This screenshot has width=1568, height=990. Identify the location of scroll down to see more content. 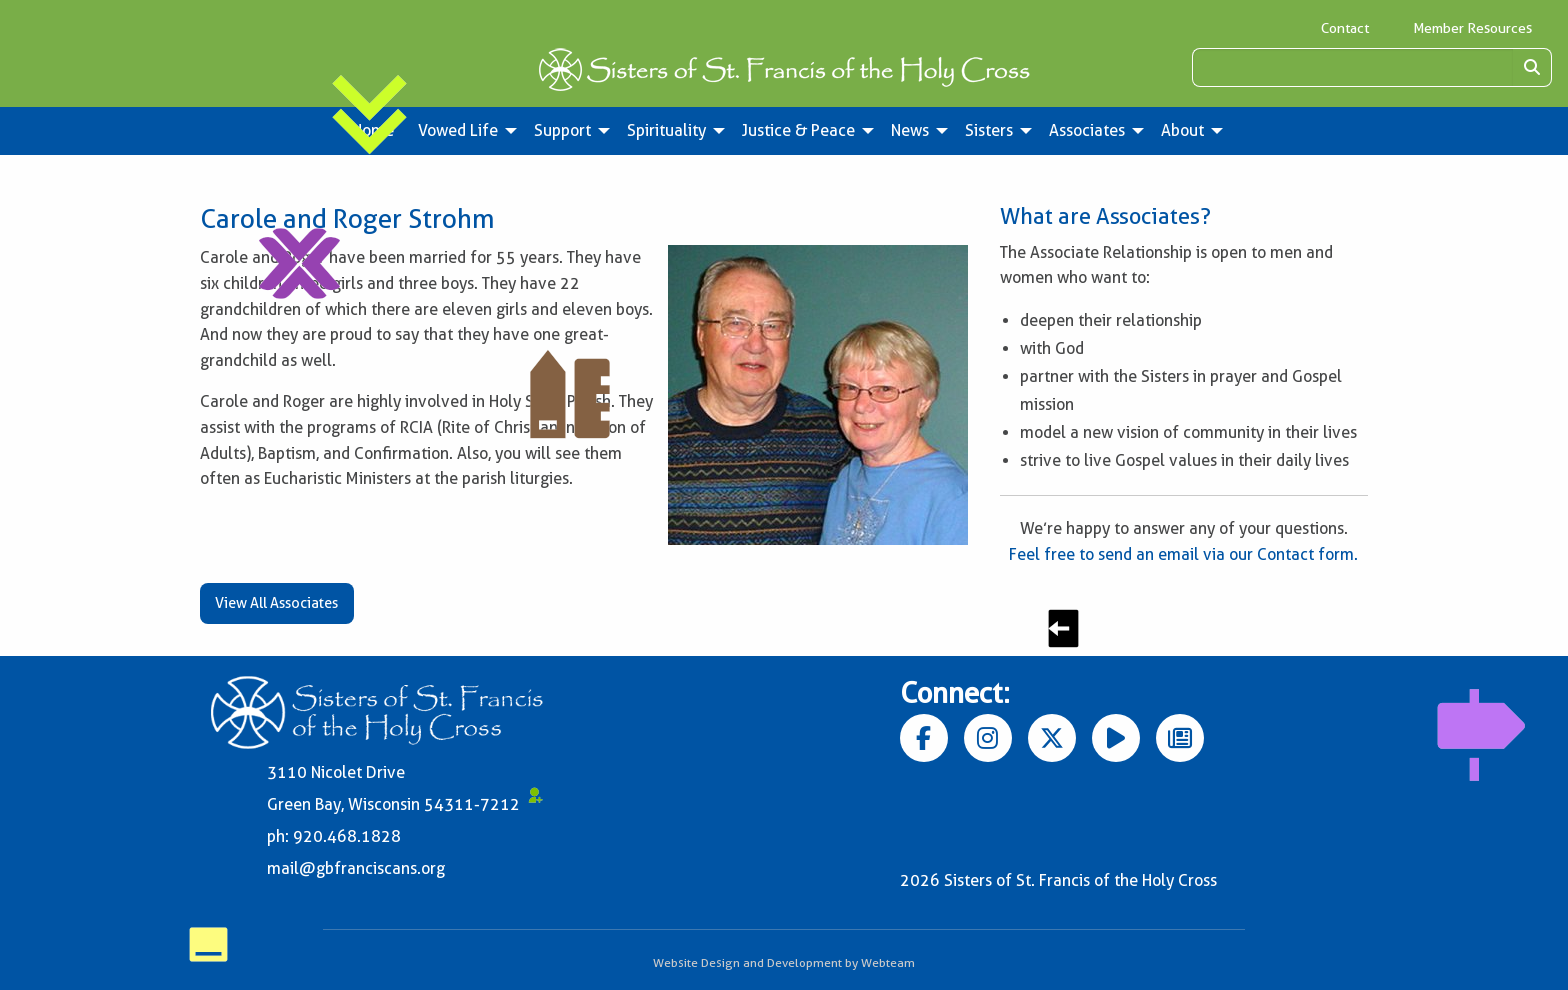
(369, 111).